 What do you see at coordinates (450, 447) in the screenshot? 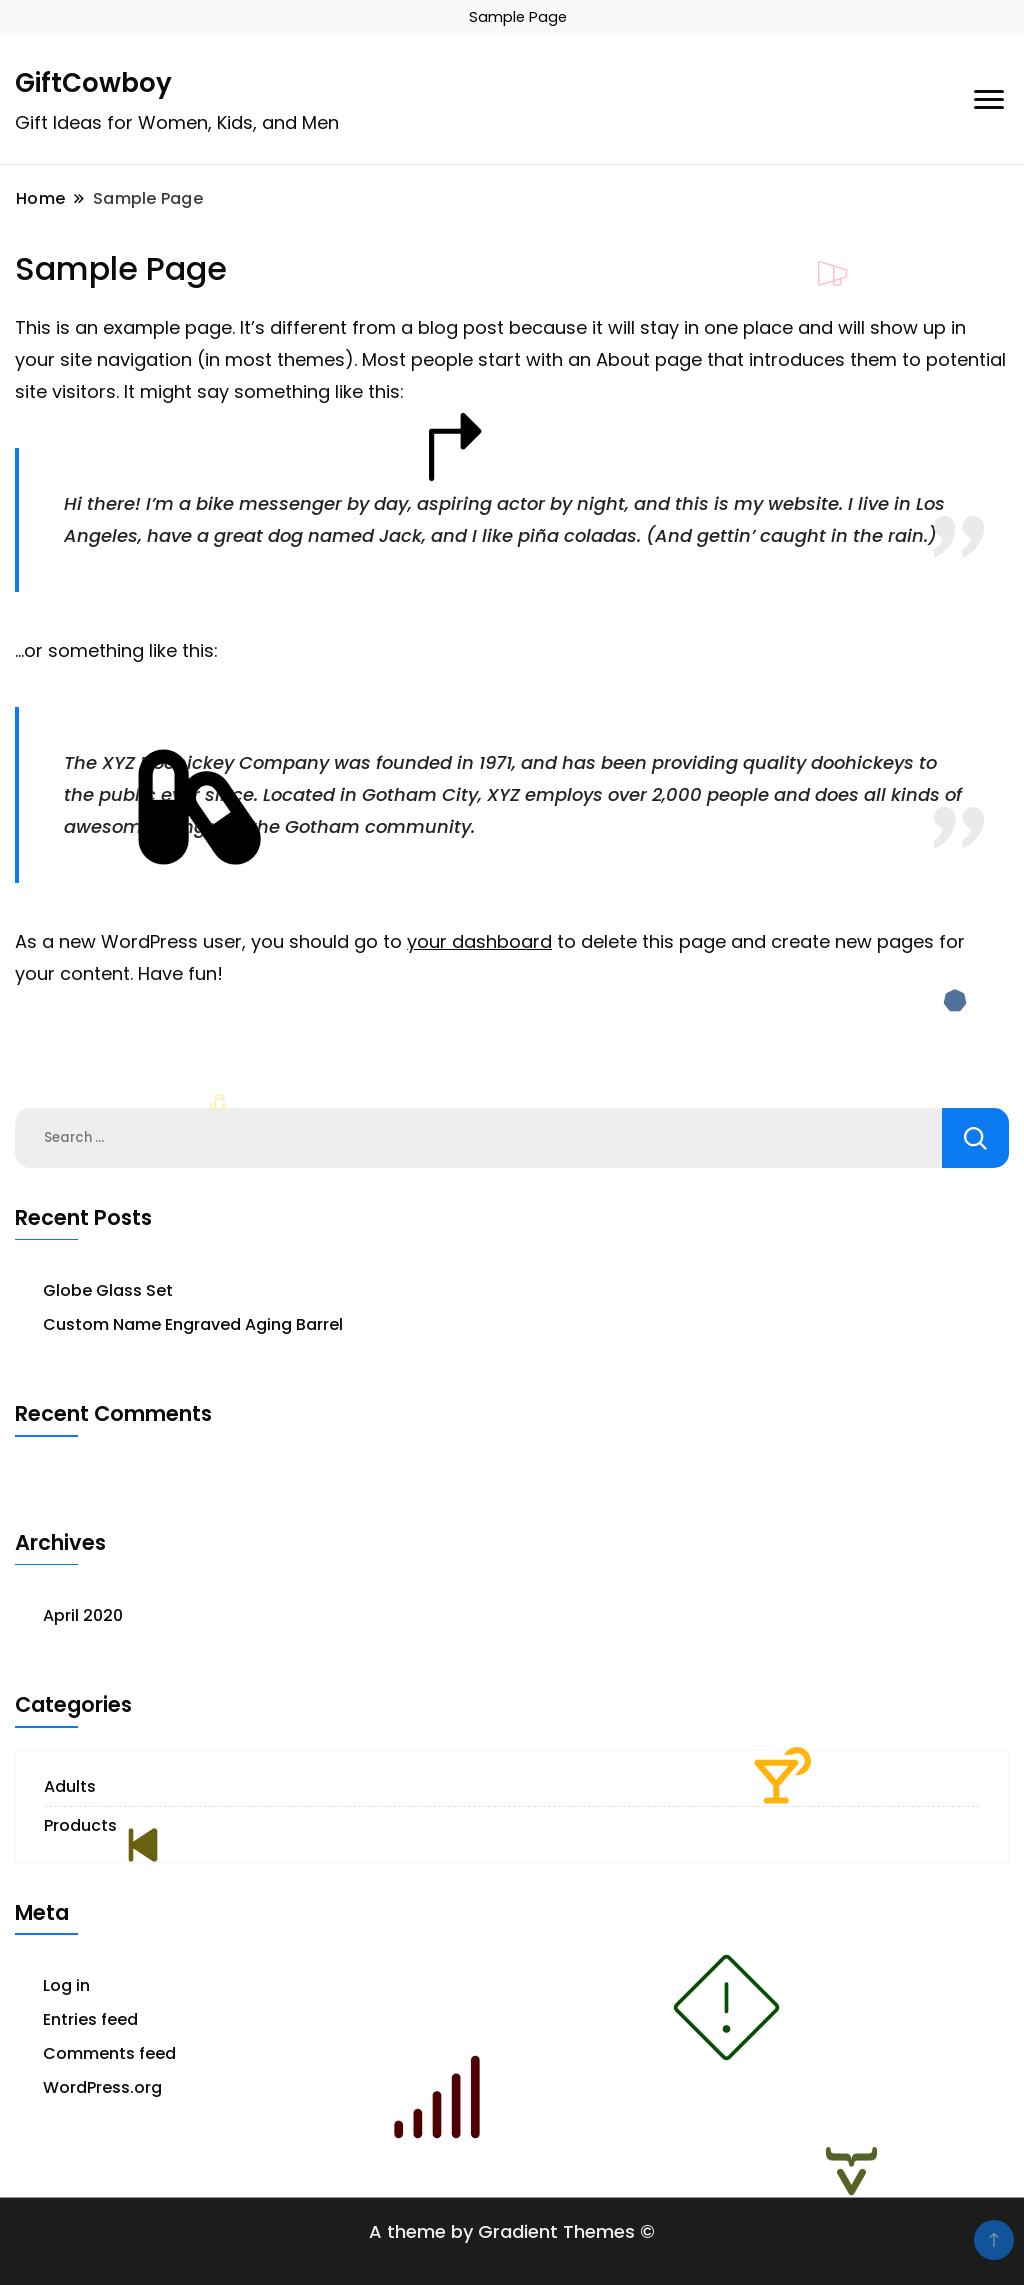
I see `forward or share content` at bounding box center [450, 447].